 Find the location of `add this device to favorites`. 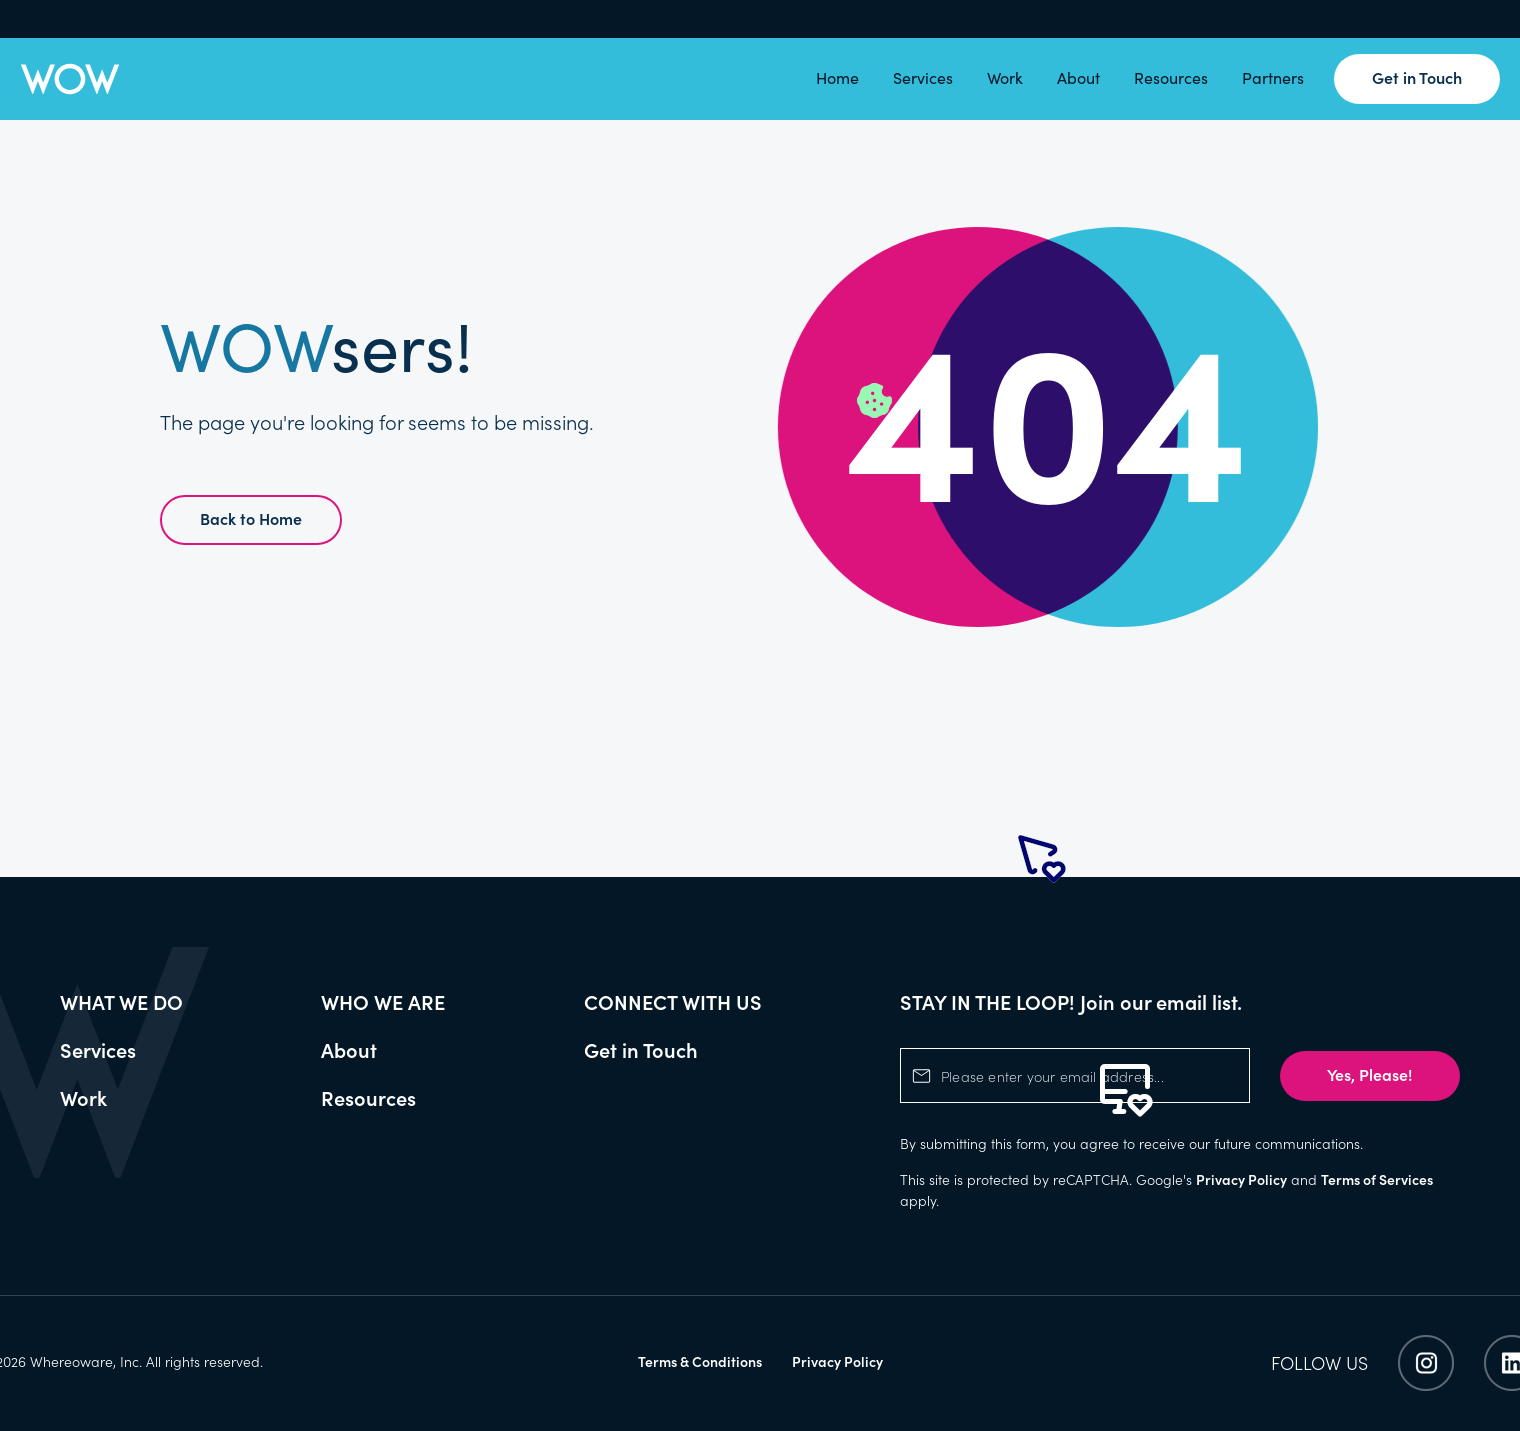

add this device to favorites is located at coordinates (1125, 1089).